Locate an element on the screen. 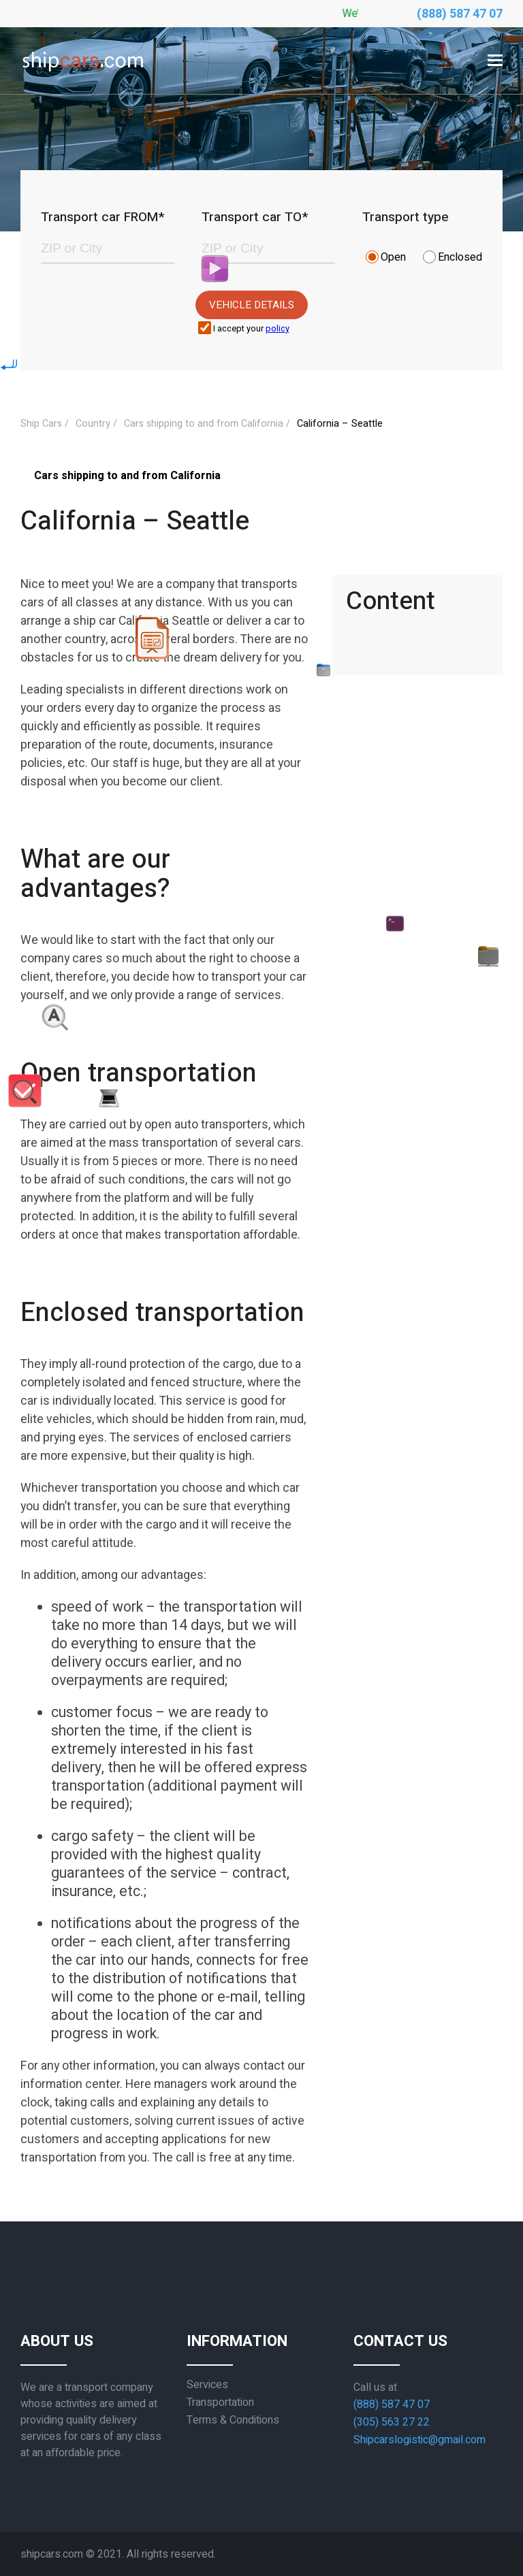 This screenshot has height=2576, width=523. reply to all recipients of an email is located at coordinates (8, 363).